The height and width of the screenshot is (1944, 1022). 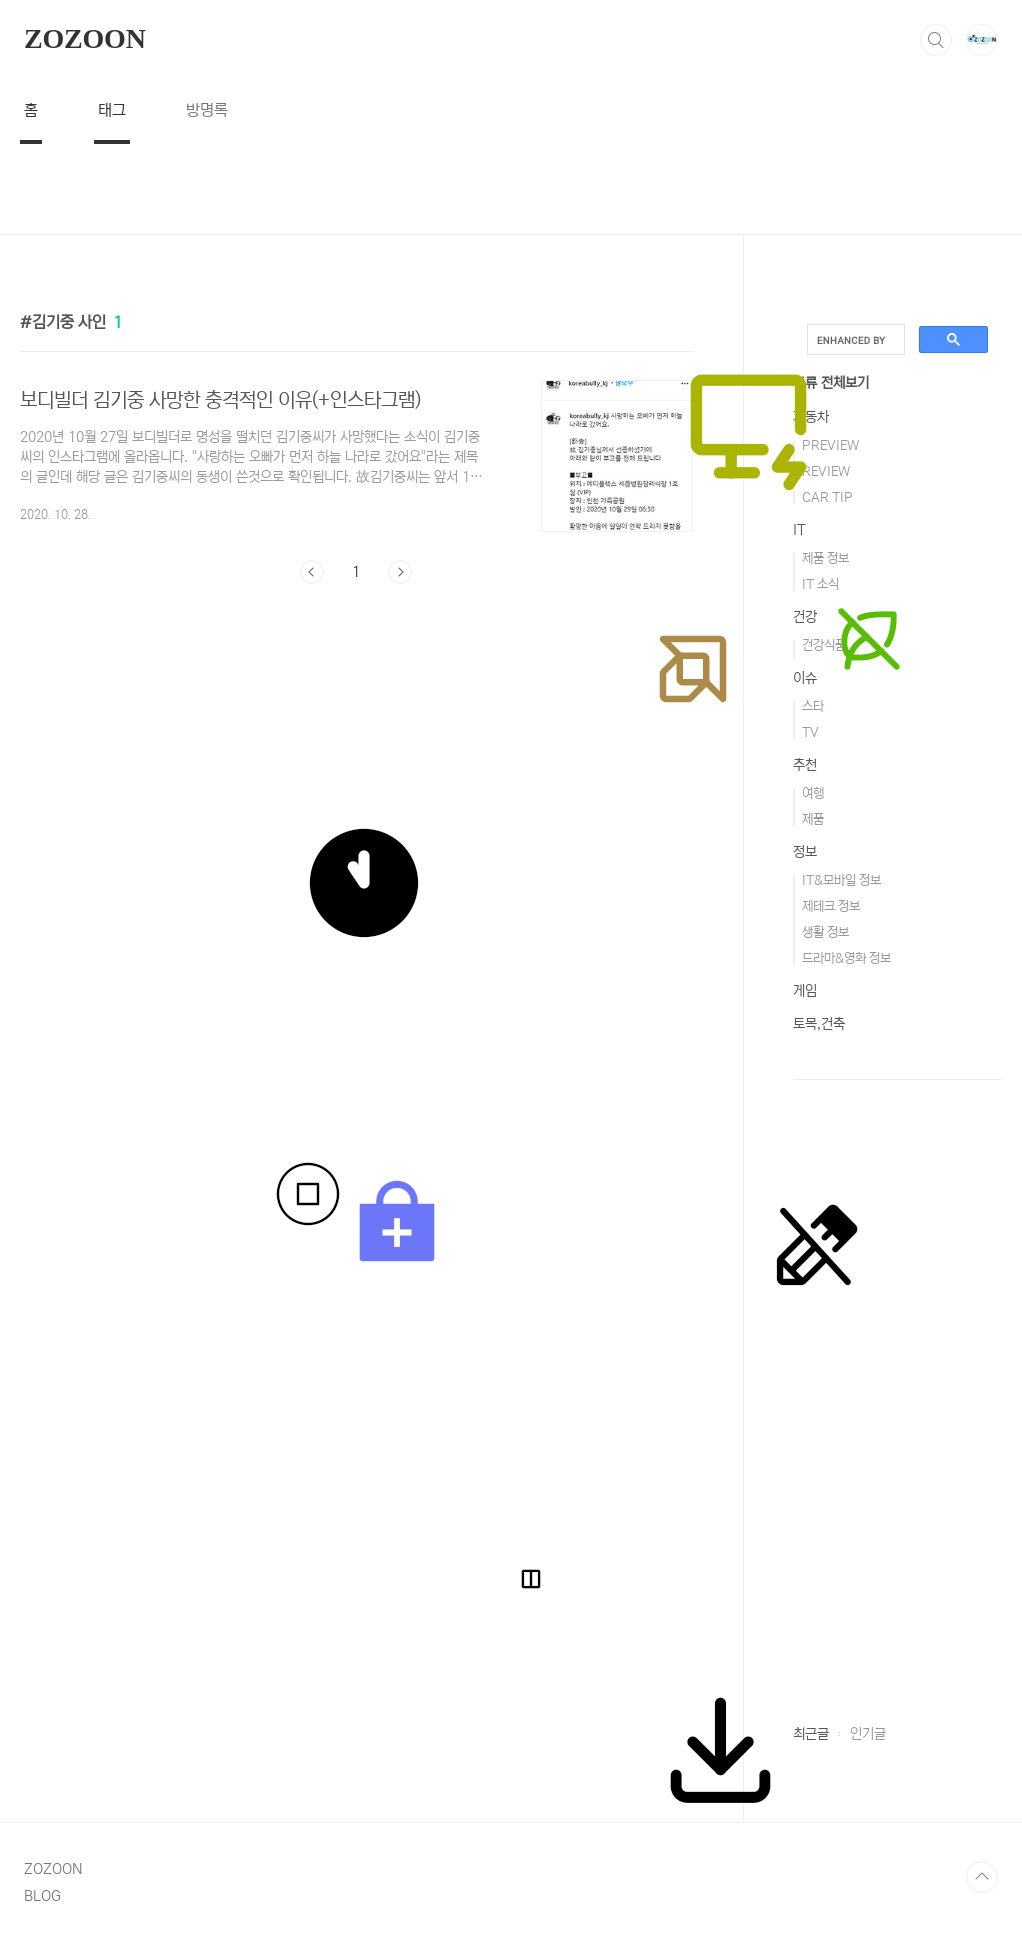 What do you see at coordinates (364, 883) in the screenshot?
I see `indicates time at 11 o'clock` at bounding box center [364, 883].